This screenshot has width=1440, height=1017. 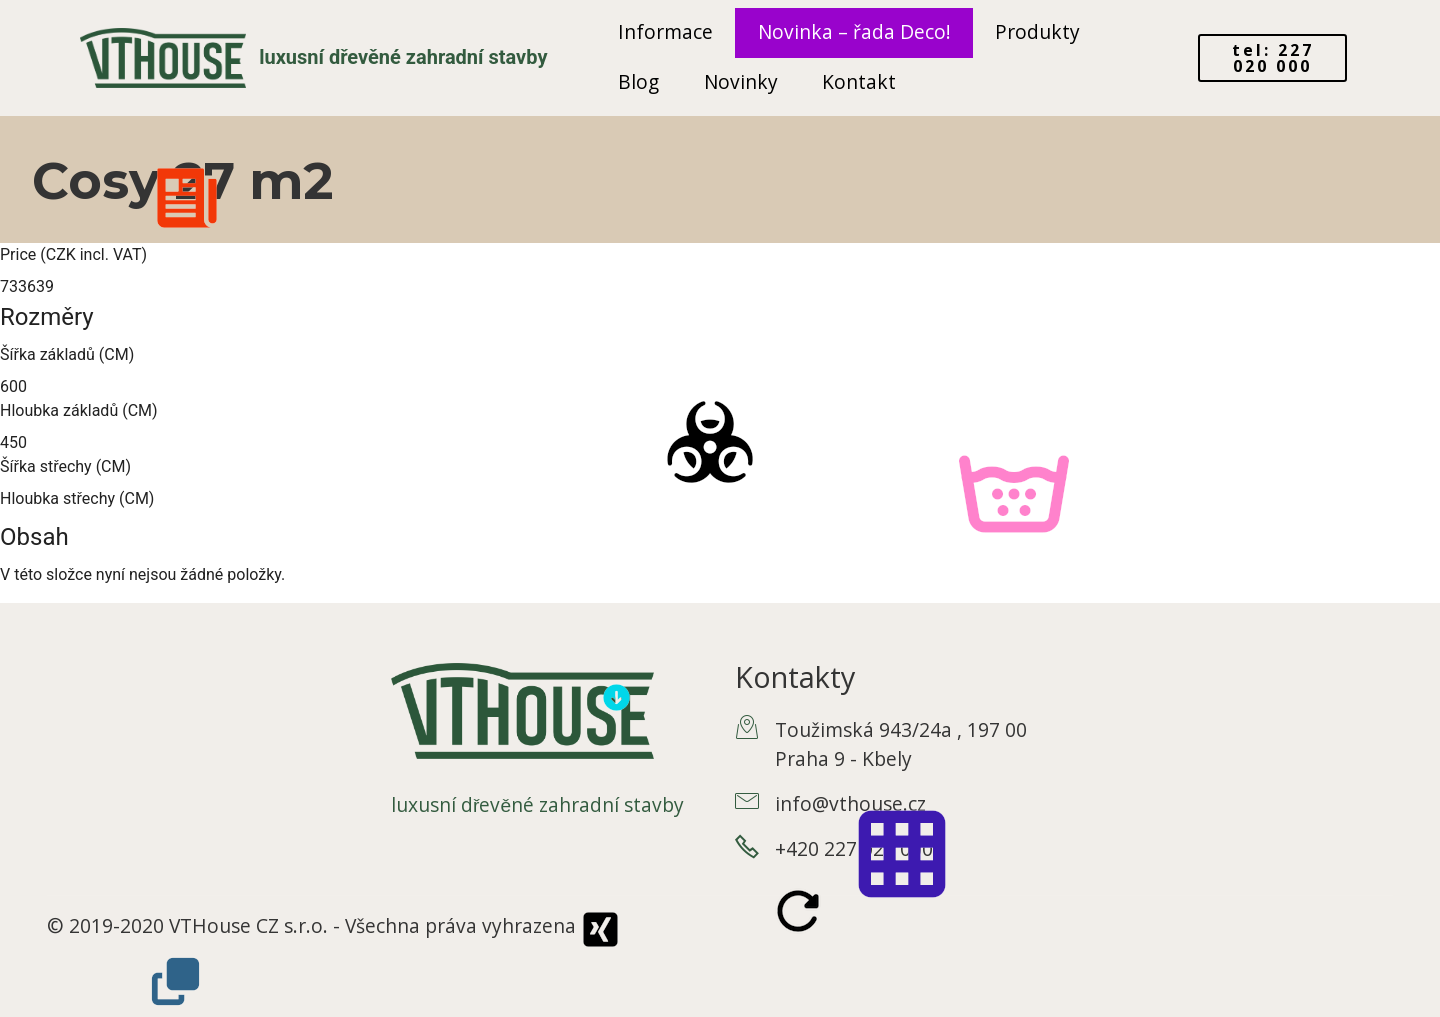 What do you see at coordinates (798, 911) in the screenshot?
I see `refresh or reload the current page` at bounding box center [798, 911].